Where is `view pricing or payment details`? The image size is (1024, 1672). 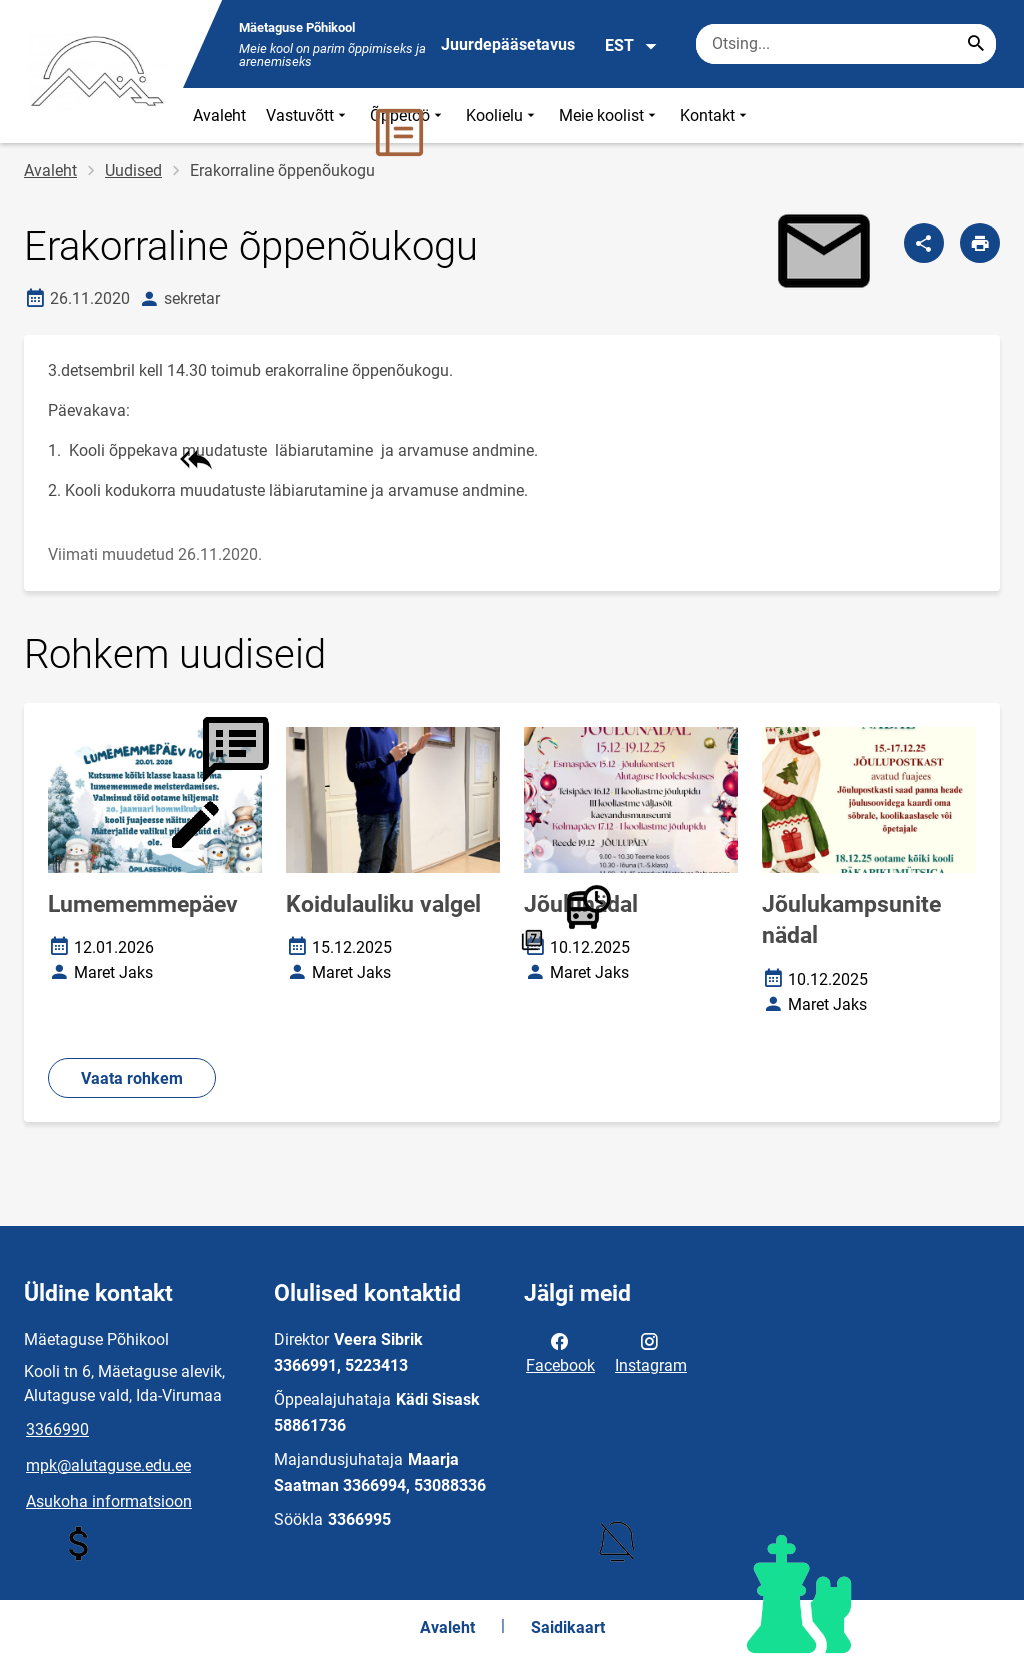 view pricing or payment details is located at coordinates (79, 1543).